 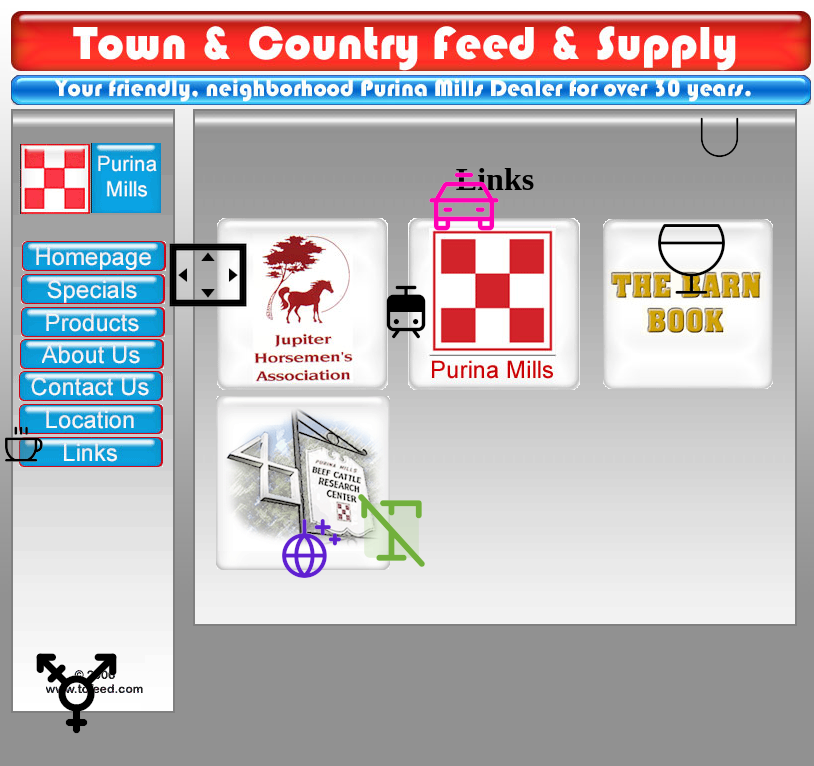 What do you see at coordinates (691, 257) in the screenshot?
I see `browse wine or cocktail menu` at bounding box center [691, 257].